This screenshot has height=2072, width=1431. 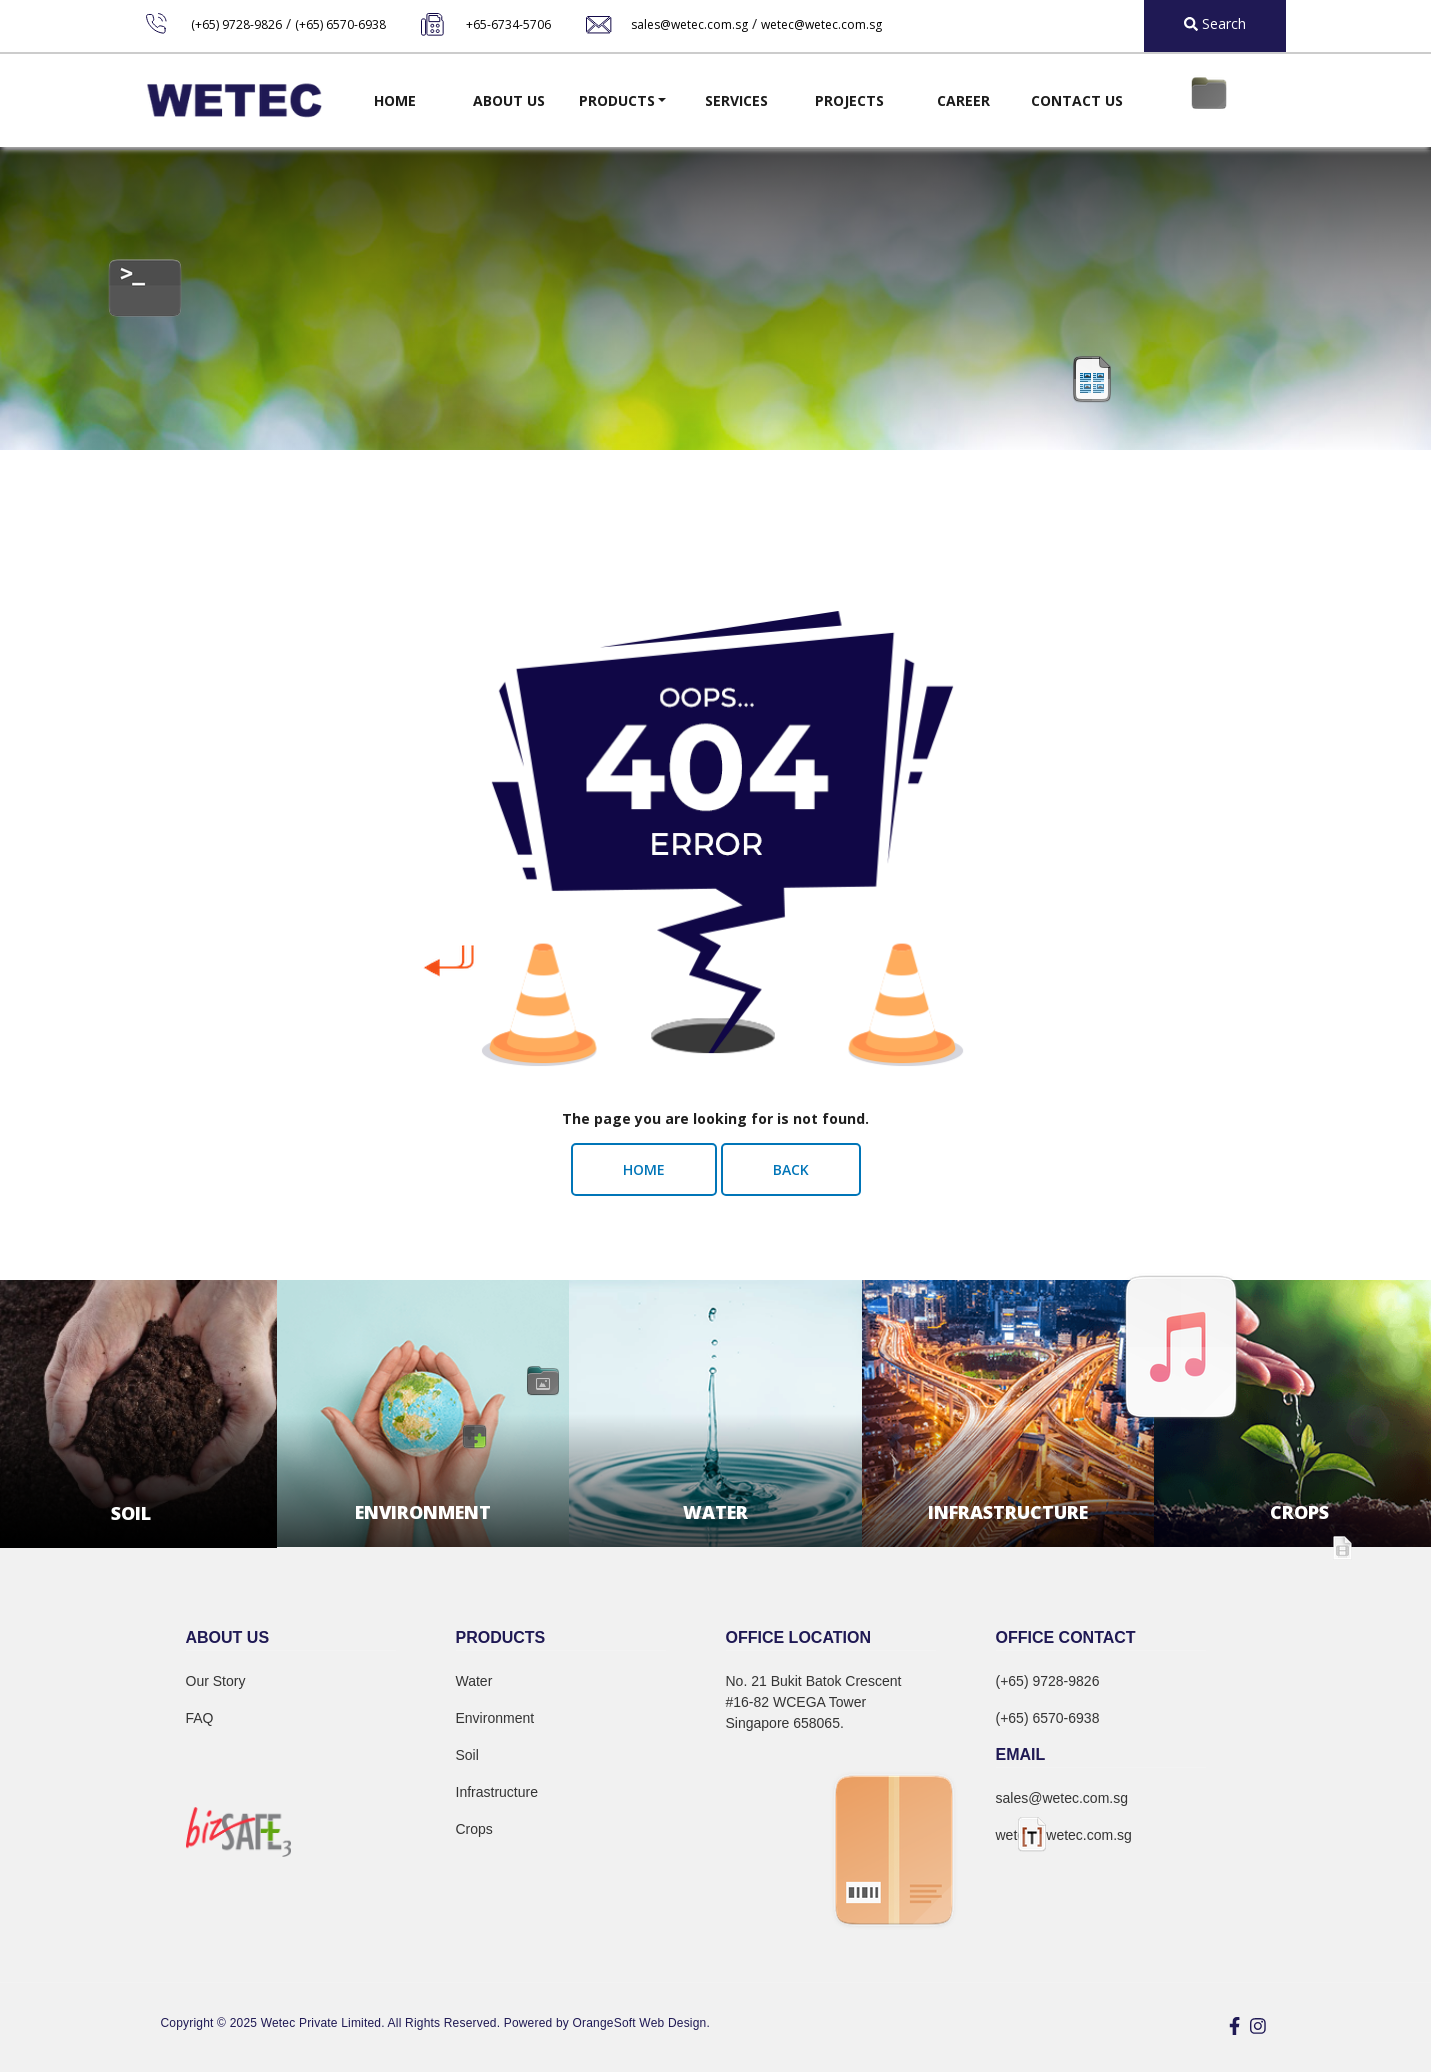 I want to click on an srt subtitle file, so click(x=1342, y=1548).